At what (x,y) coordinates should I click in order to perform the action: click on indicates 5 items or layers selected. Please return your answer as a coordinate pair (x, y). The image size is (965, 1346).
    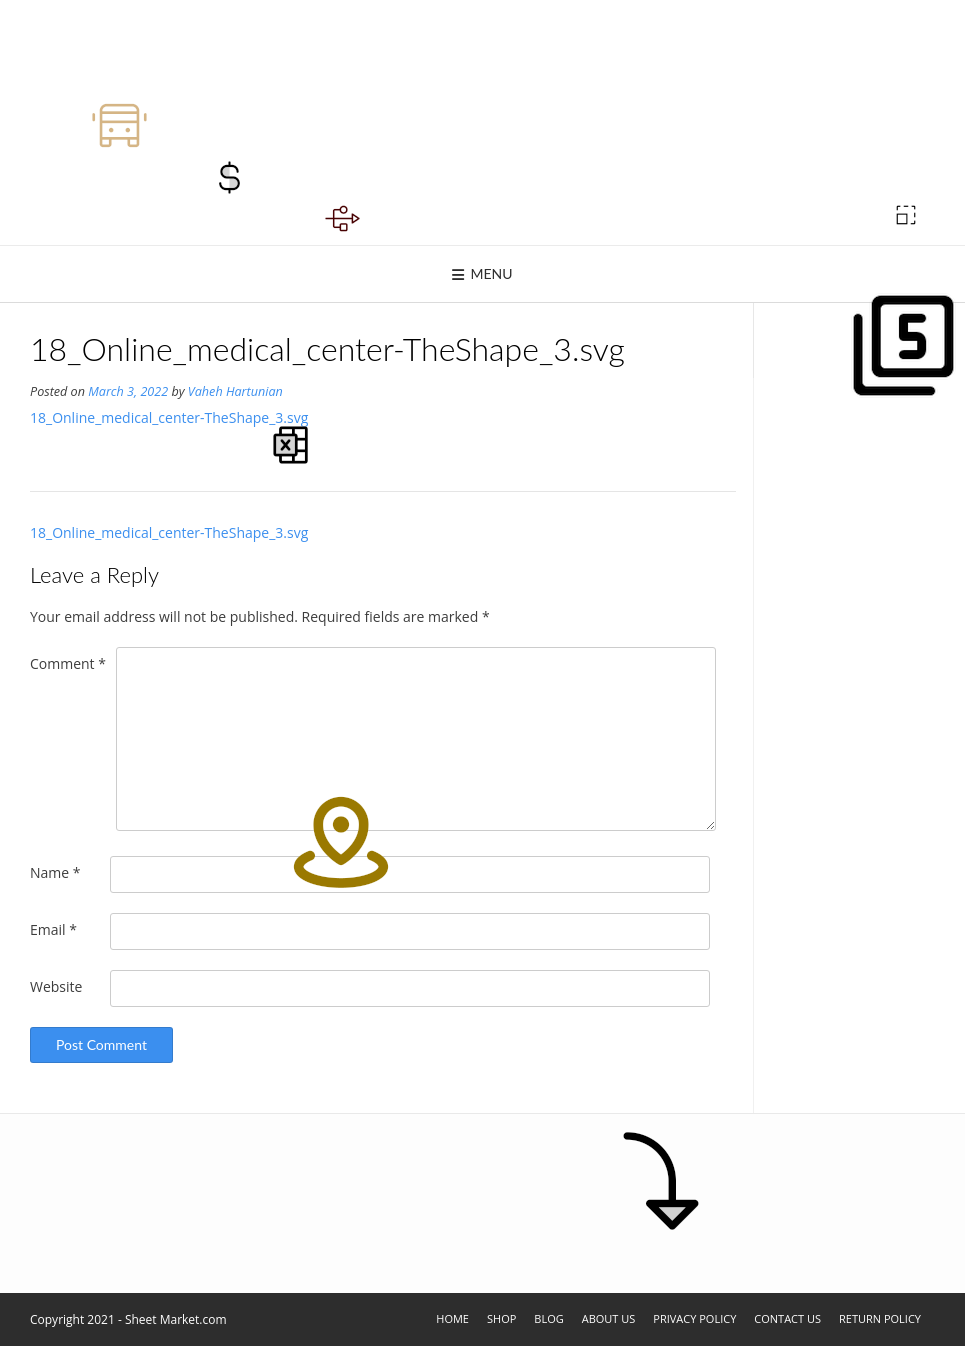
    Looking at the image, I should click on (903, 345).